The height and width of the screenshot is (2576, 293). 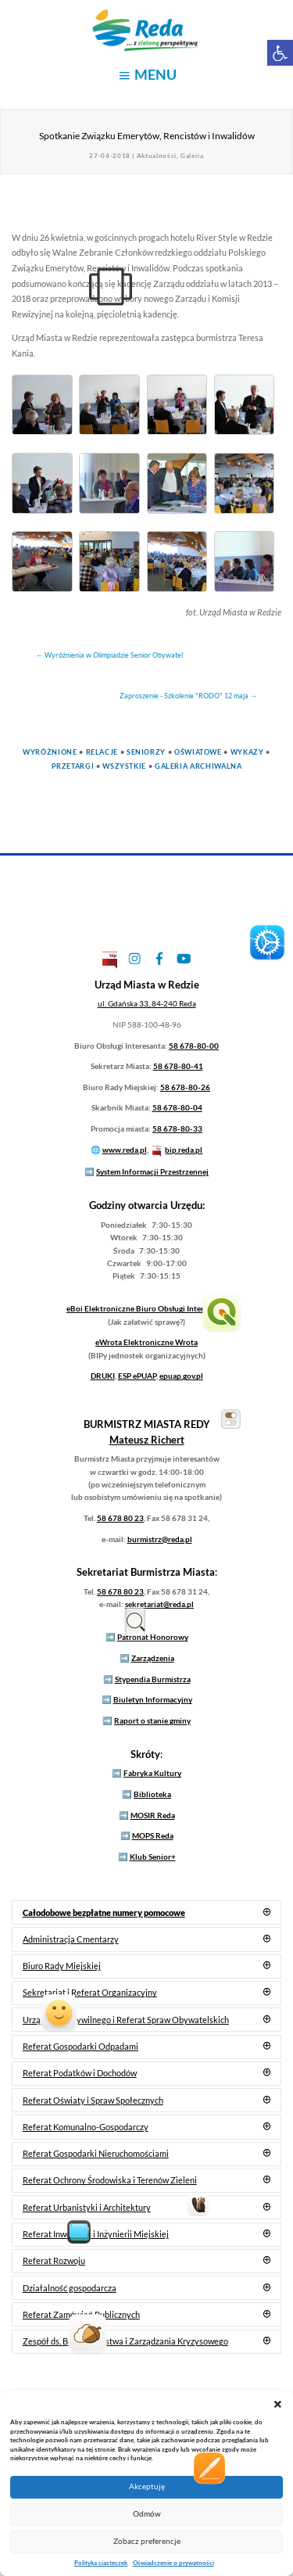 I want to click on open the log viewer application, so click(x=135, y=1622).